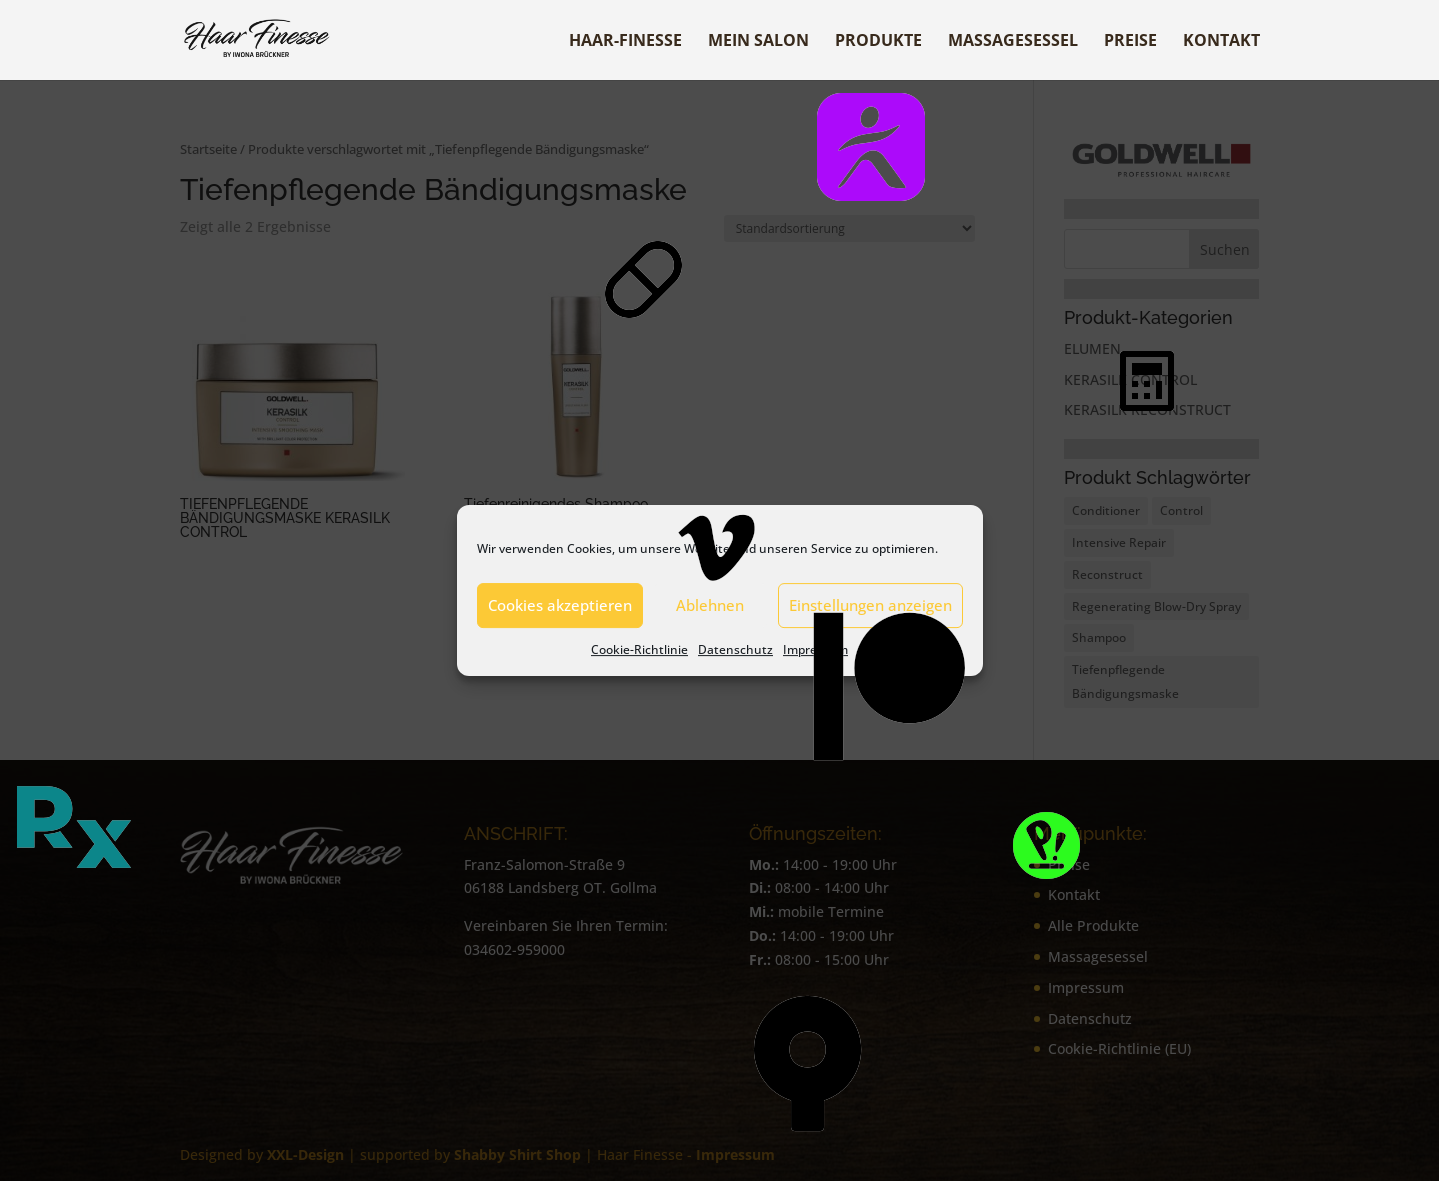 The width and height of the screenshot is (1439, 1181). I want to click on open sourcetree git client, so click(807, 1063).